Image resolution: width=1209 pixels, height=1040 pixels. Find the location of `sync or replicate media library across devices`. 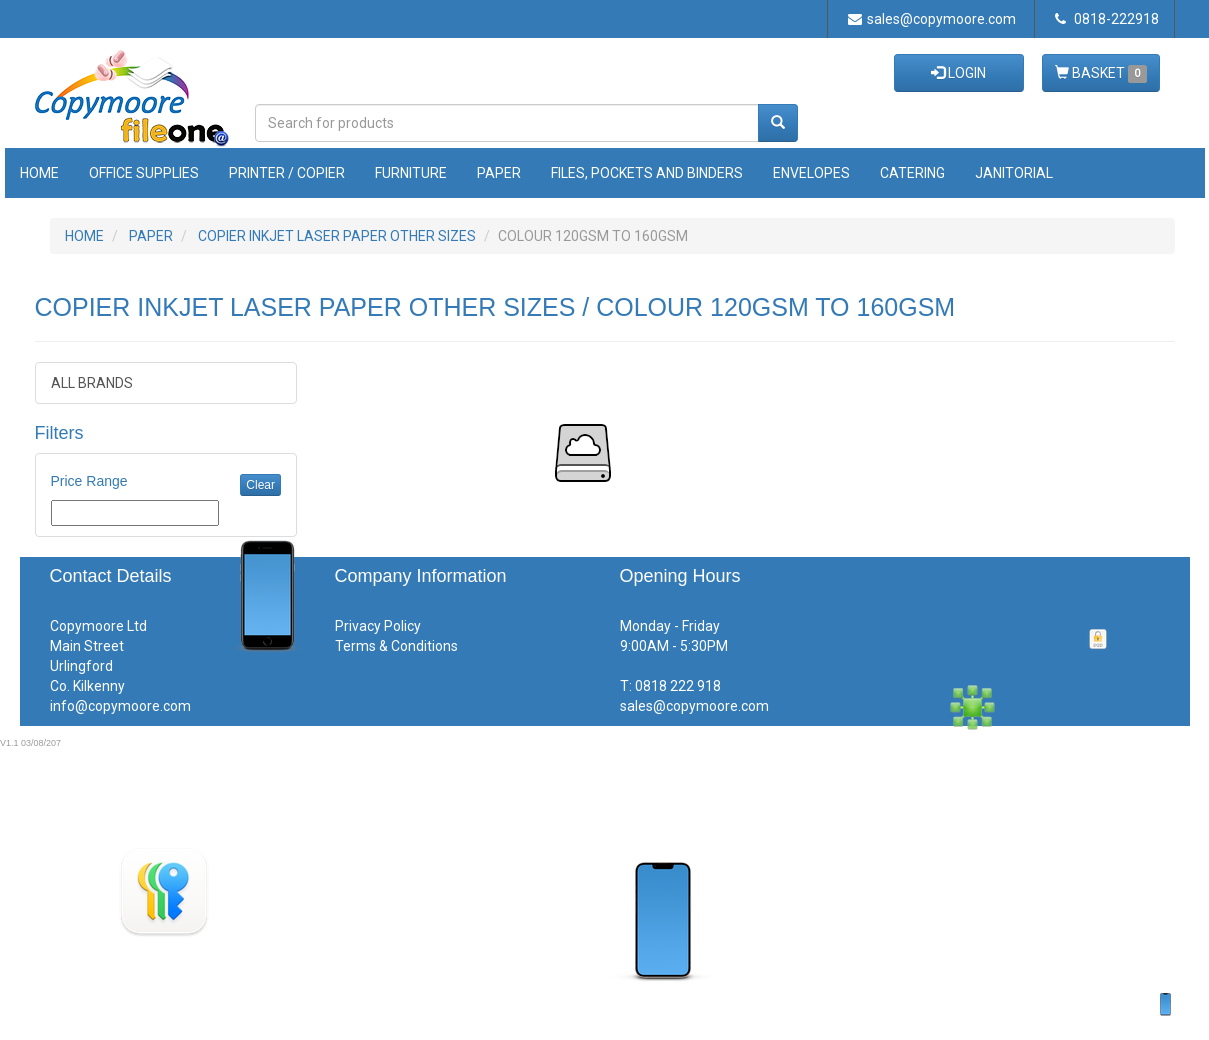

sync or replicate media library across devices is located at coordinates (972, 707).